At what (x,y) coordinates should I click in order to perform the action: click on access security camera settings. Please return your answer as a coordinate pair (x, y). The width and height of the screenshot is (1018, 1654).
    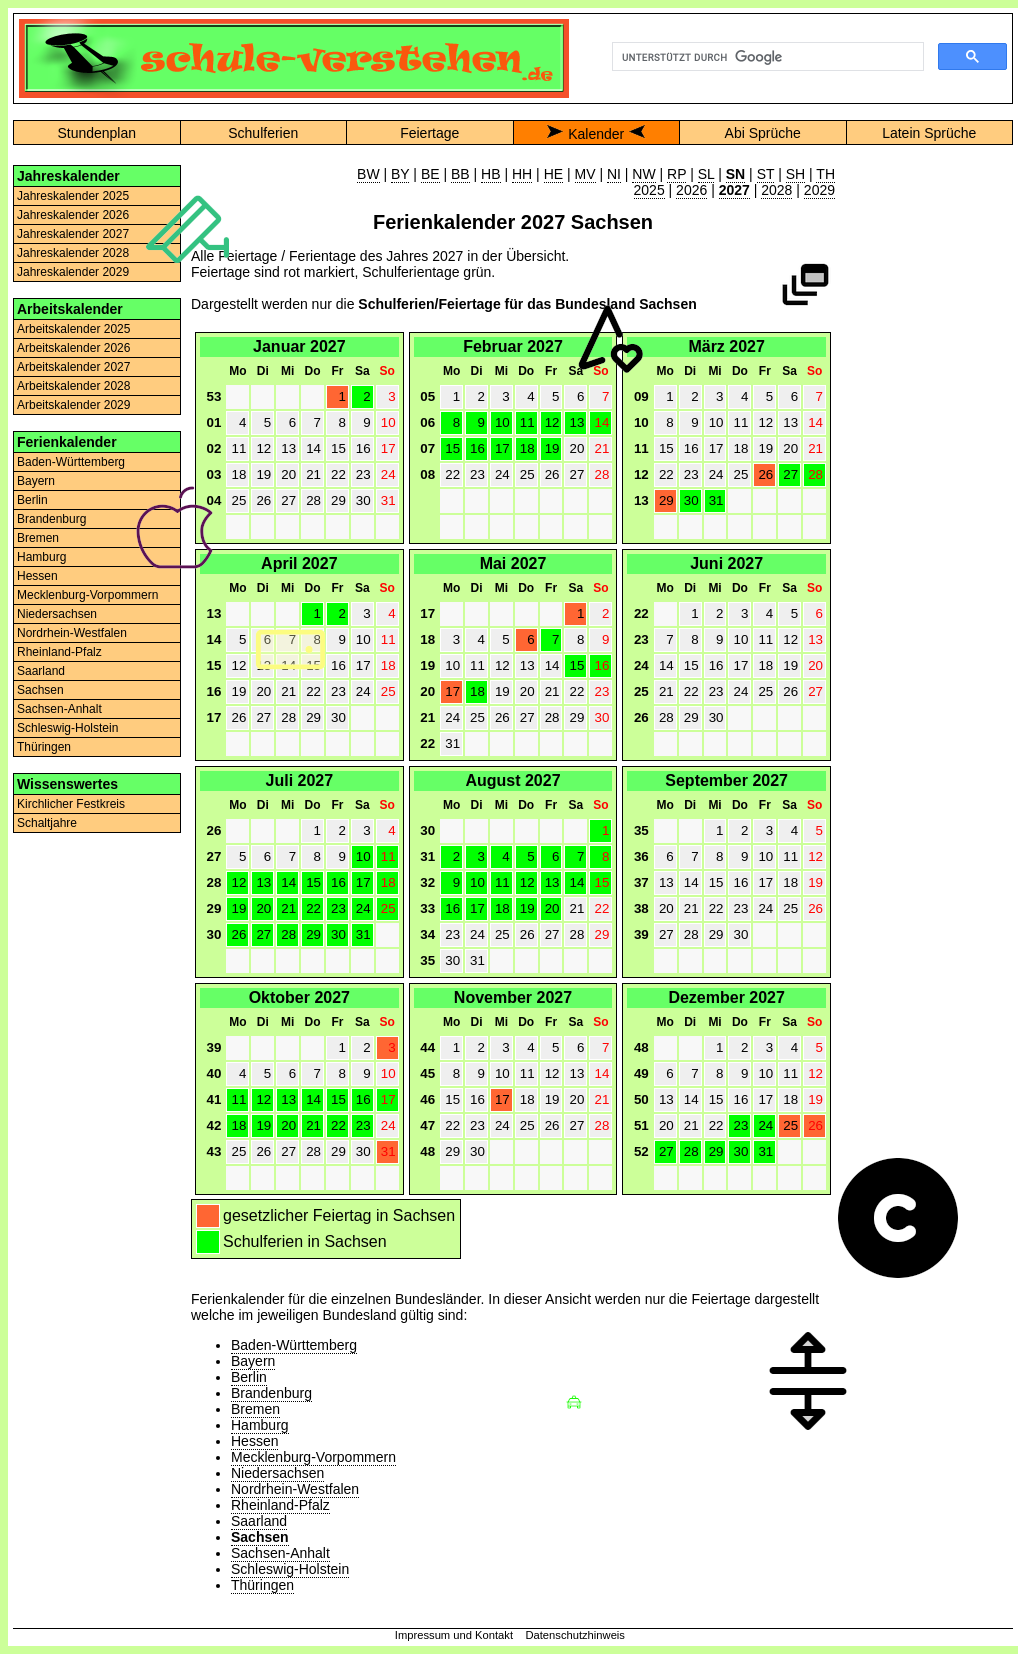
    Looking at the image, I should click on (187, 234).